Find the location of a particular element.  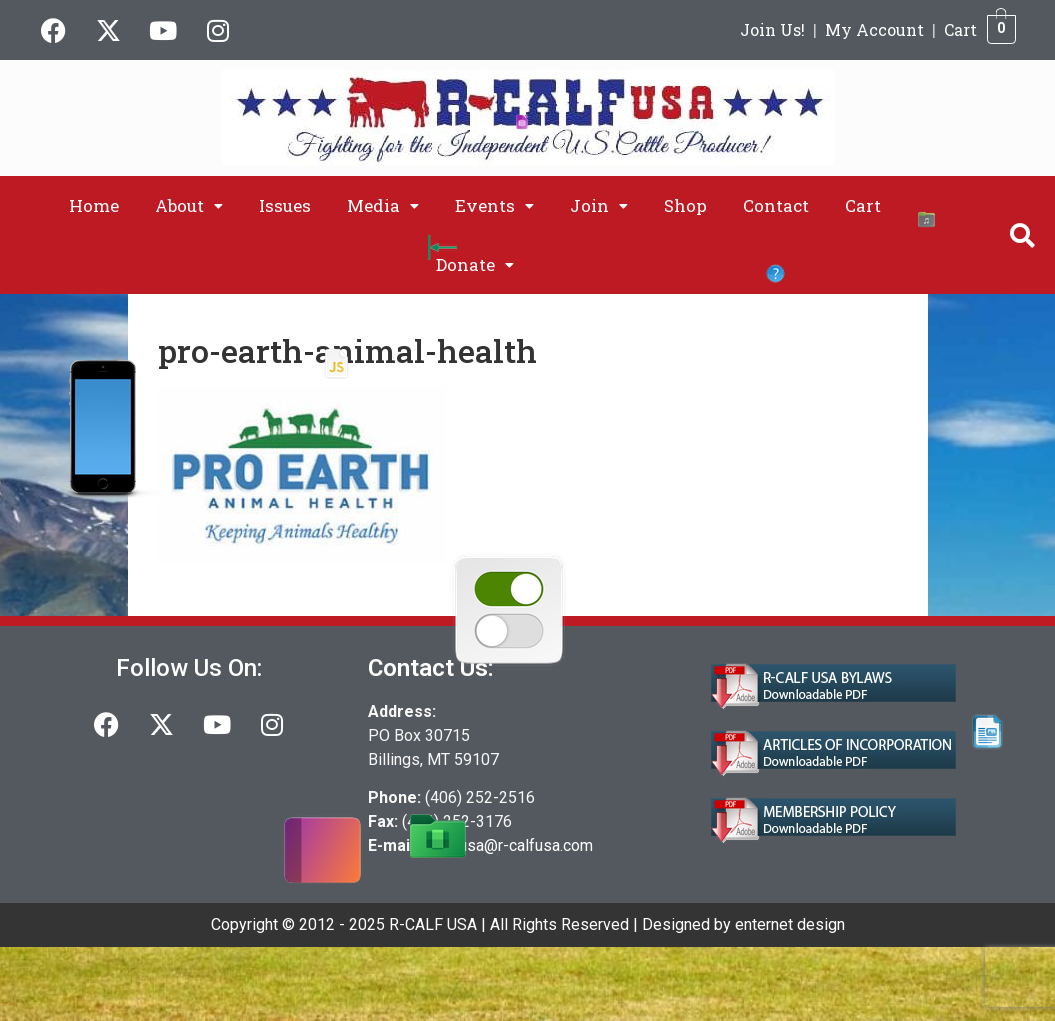

go to the first item in a list or sequence is located at coordinates (442, 247).